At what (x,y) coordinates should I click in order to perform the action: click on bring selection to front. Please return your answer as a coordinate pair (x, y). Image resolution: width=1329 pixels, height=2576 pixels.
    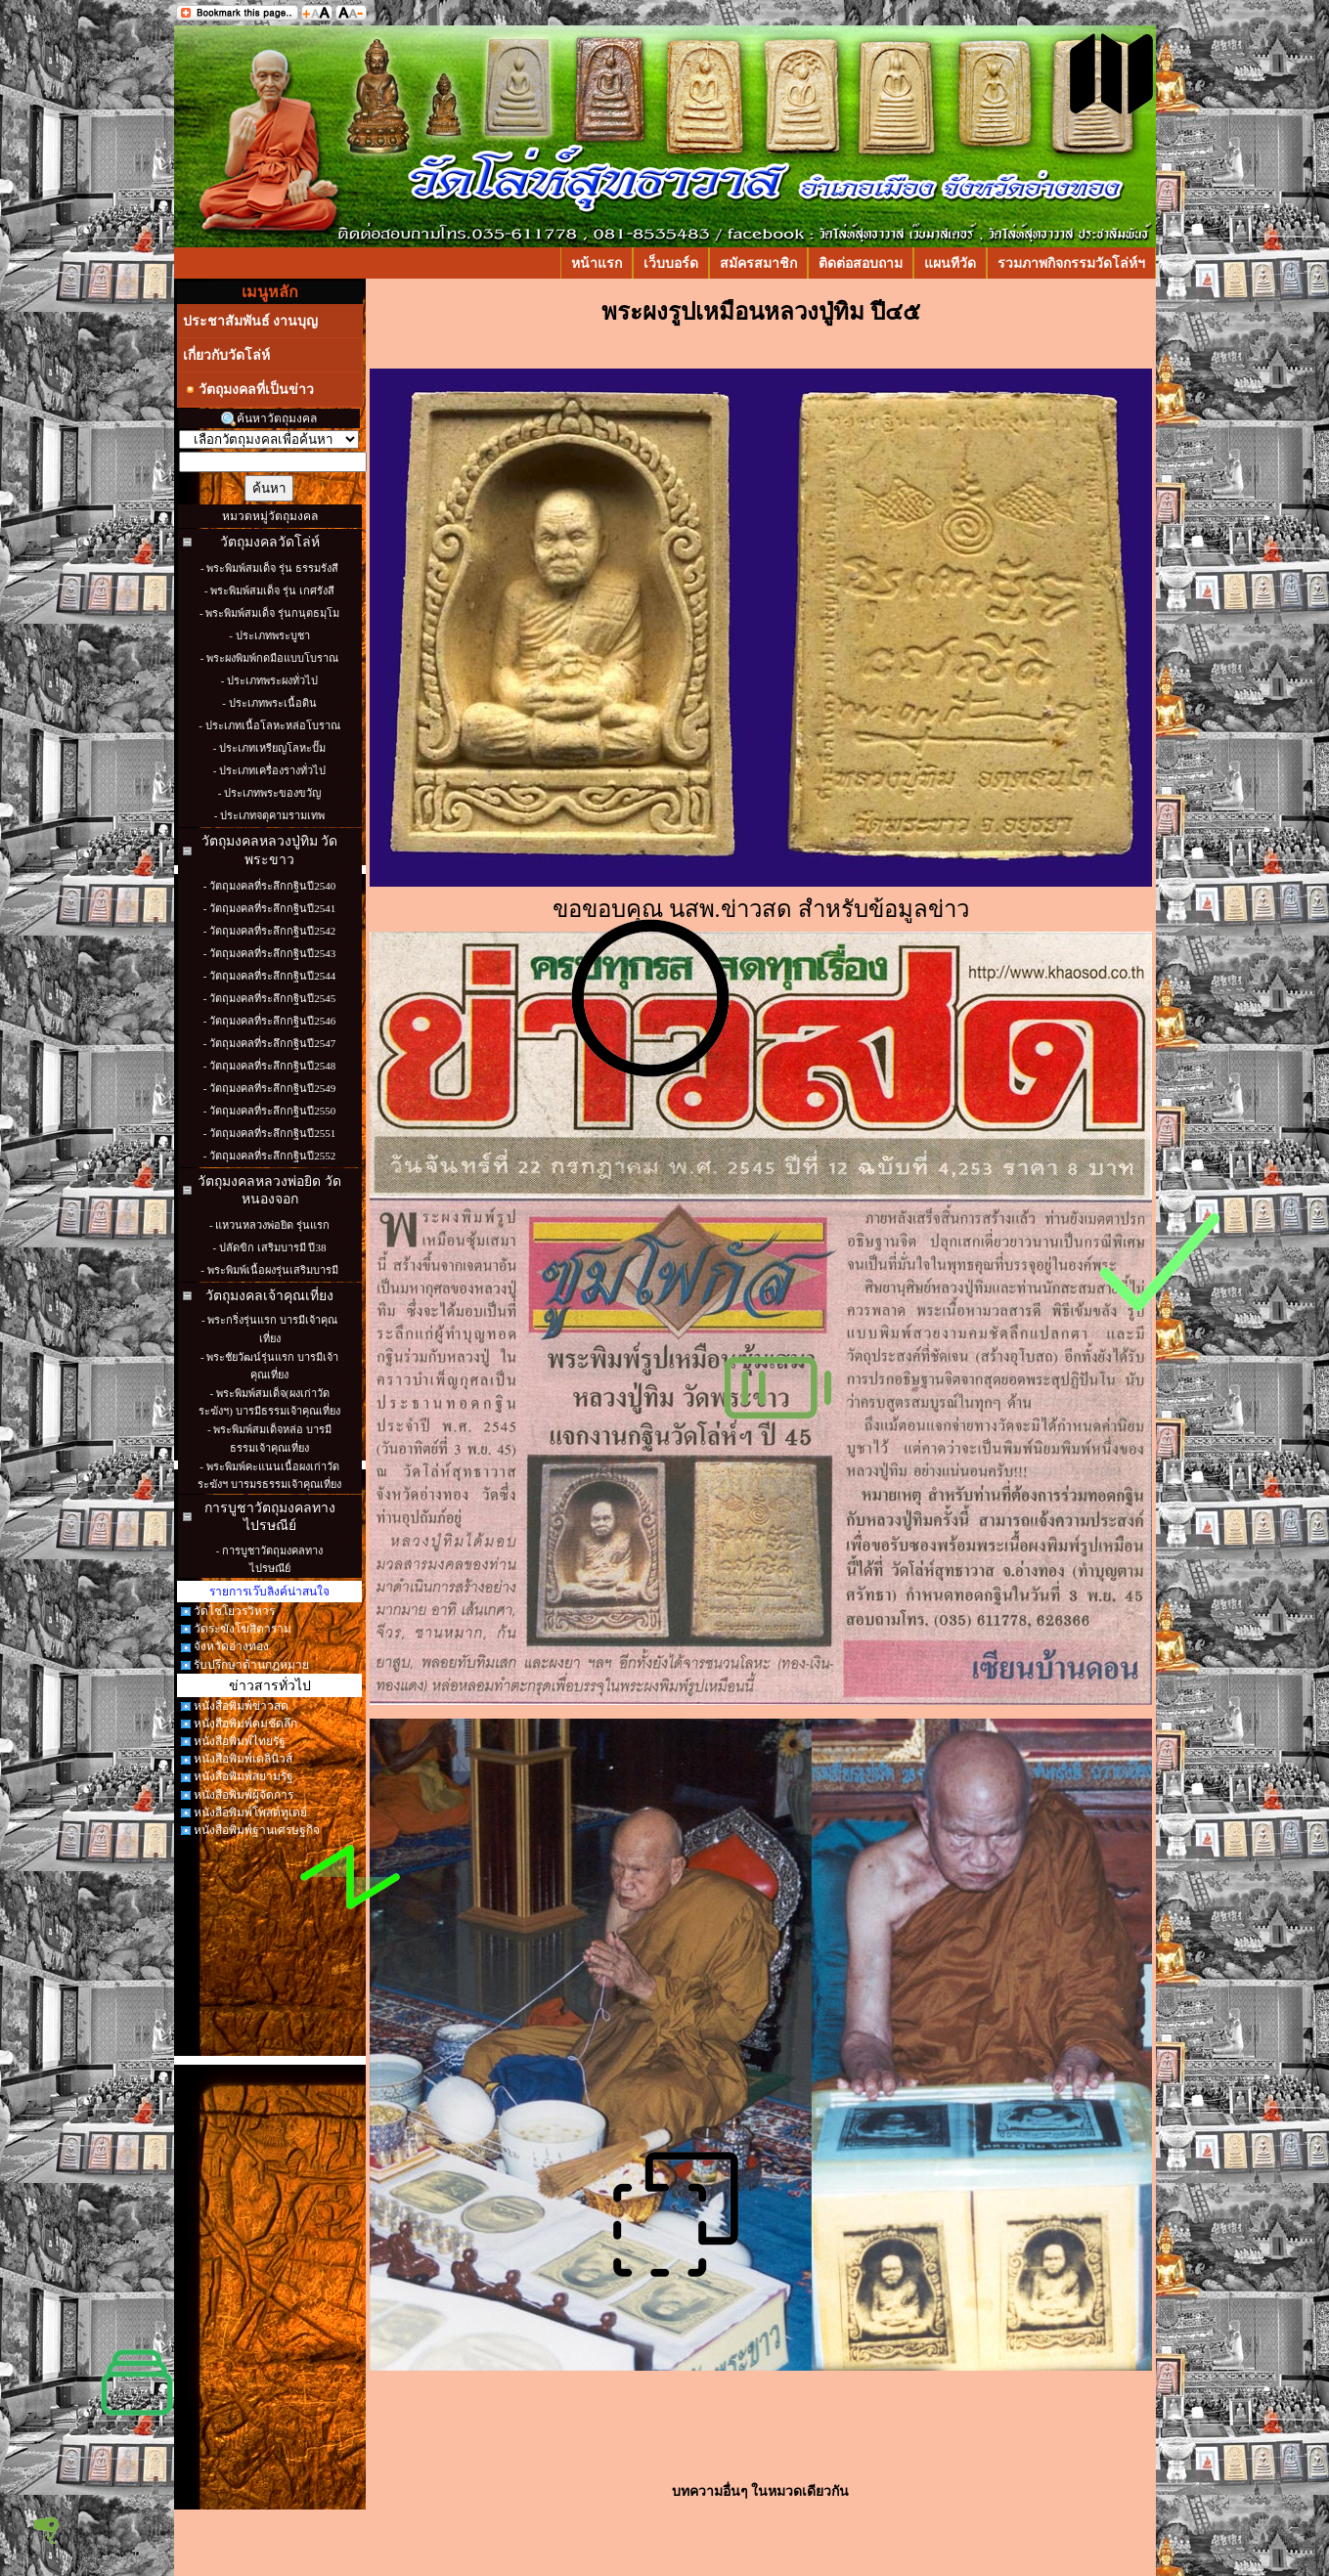
    Looking at the image, I should click on (676, 2214).